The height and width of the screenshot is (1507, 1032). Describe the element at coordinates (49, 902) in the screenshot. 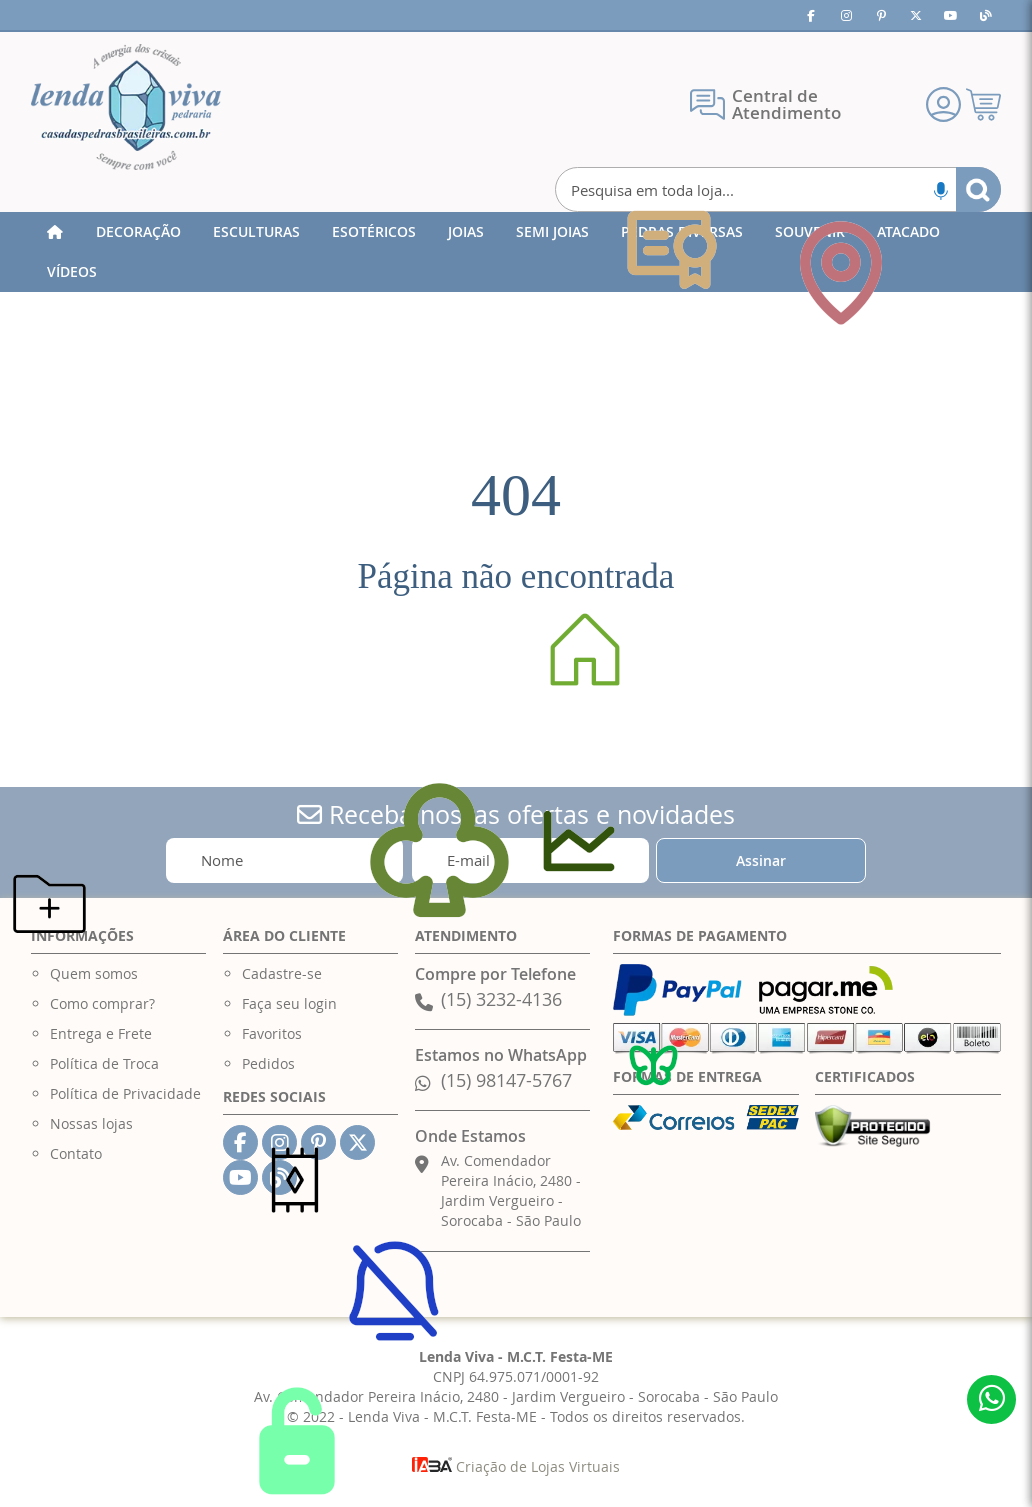

I see `create a new folder` at that location.